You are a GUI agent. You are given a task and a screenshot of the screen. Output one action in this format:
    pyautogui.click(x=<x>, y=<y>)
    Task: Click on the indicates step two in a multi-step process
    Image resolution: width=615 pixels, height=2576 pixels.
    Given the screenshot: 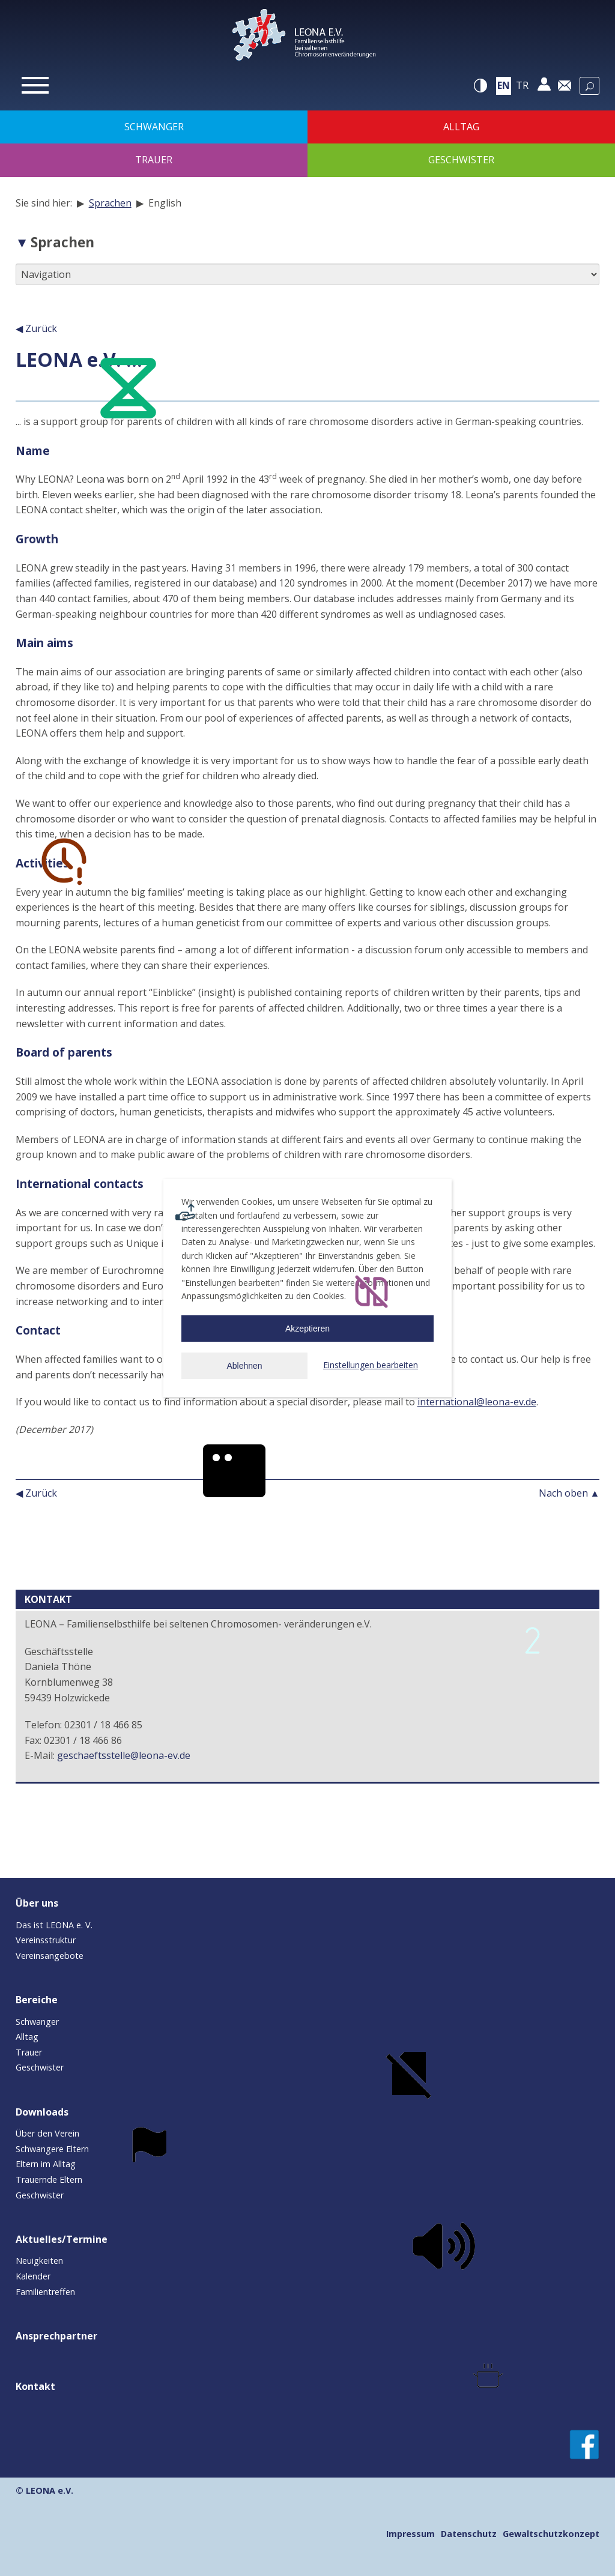 What is the action you would take?
    pyautogui.click(x=532, y=1640)
    